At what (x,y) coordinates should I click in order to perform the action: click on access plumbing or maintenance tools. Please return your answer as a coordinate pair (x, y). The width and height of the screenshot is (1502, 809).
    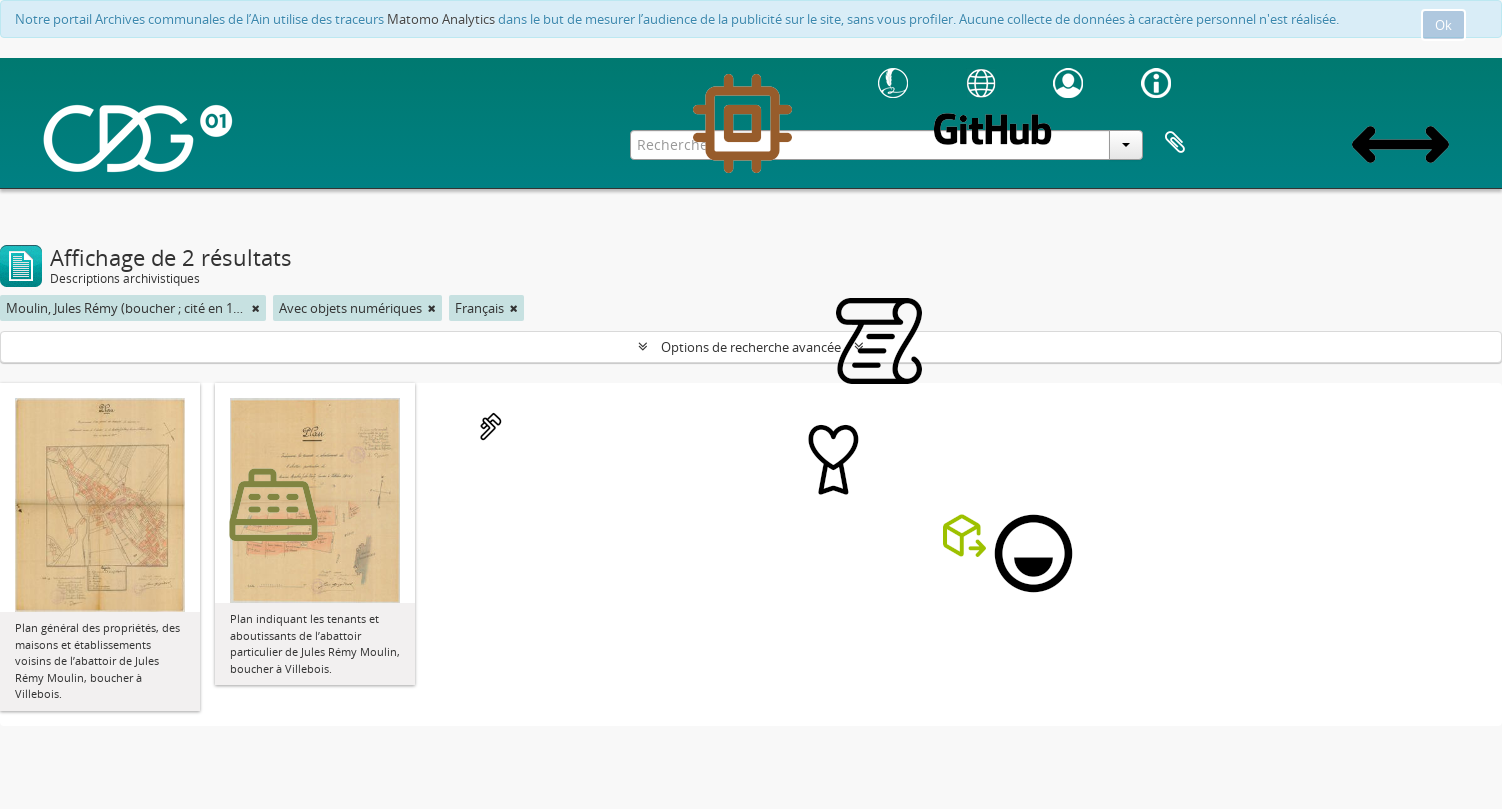
    Looking at the image, I should click on (489, 426).